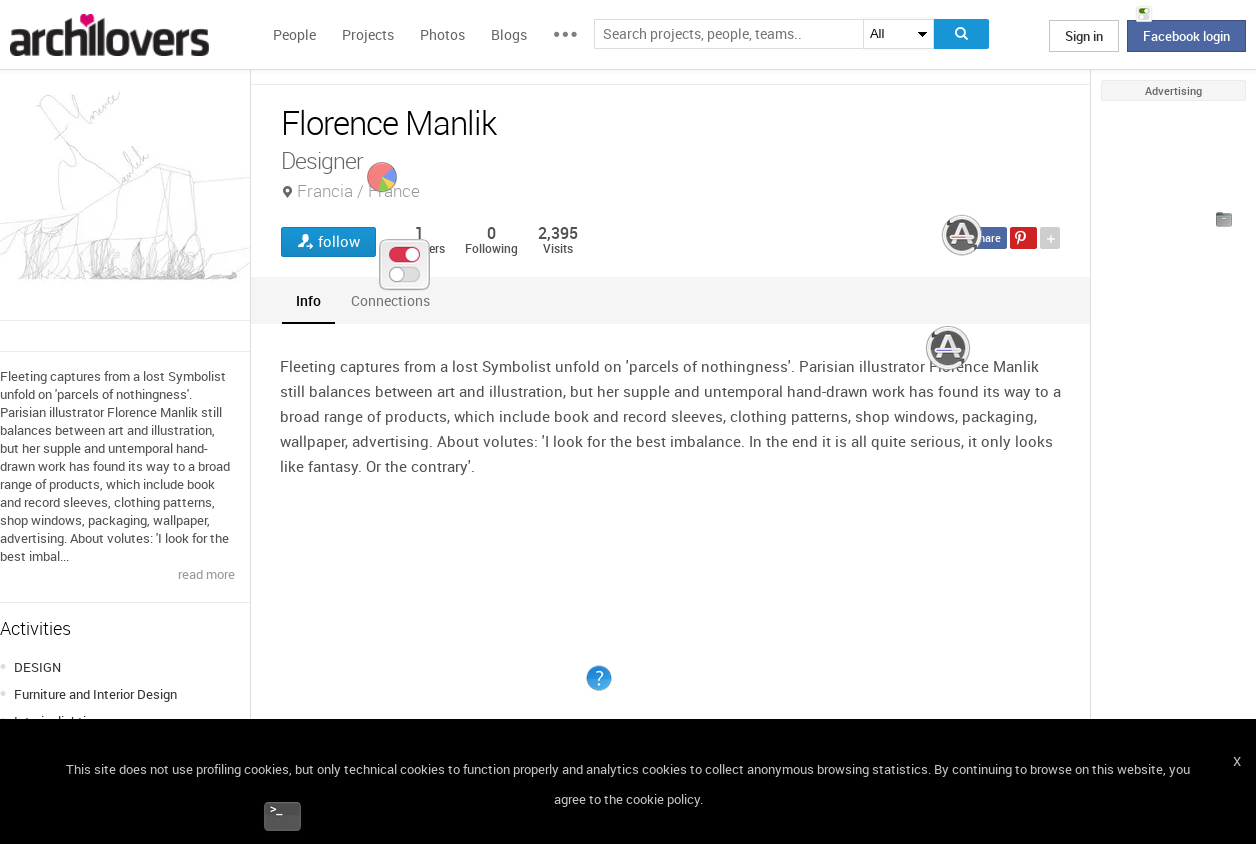 Image resolution: width=1256 pixels, height=844 pixels. Describe the element at coordinates (404, 264) in the screenshot. I see `open gnome tweaks to customize system settings` at that location.